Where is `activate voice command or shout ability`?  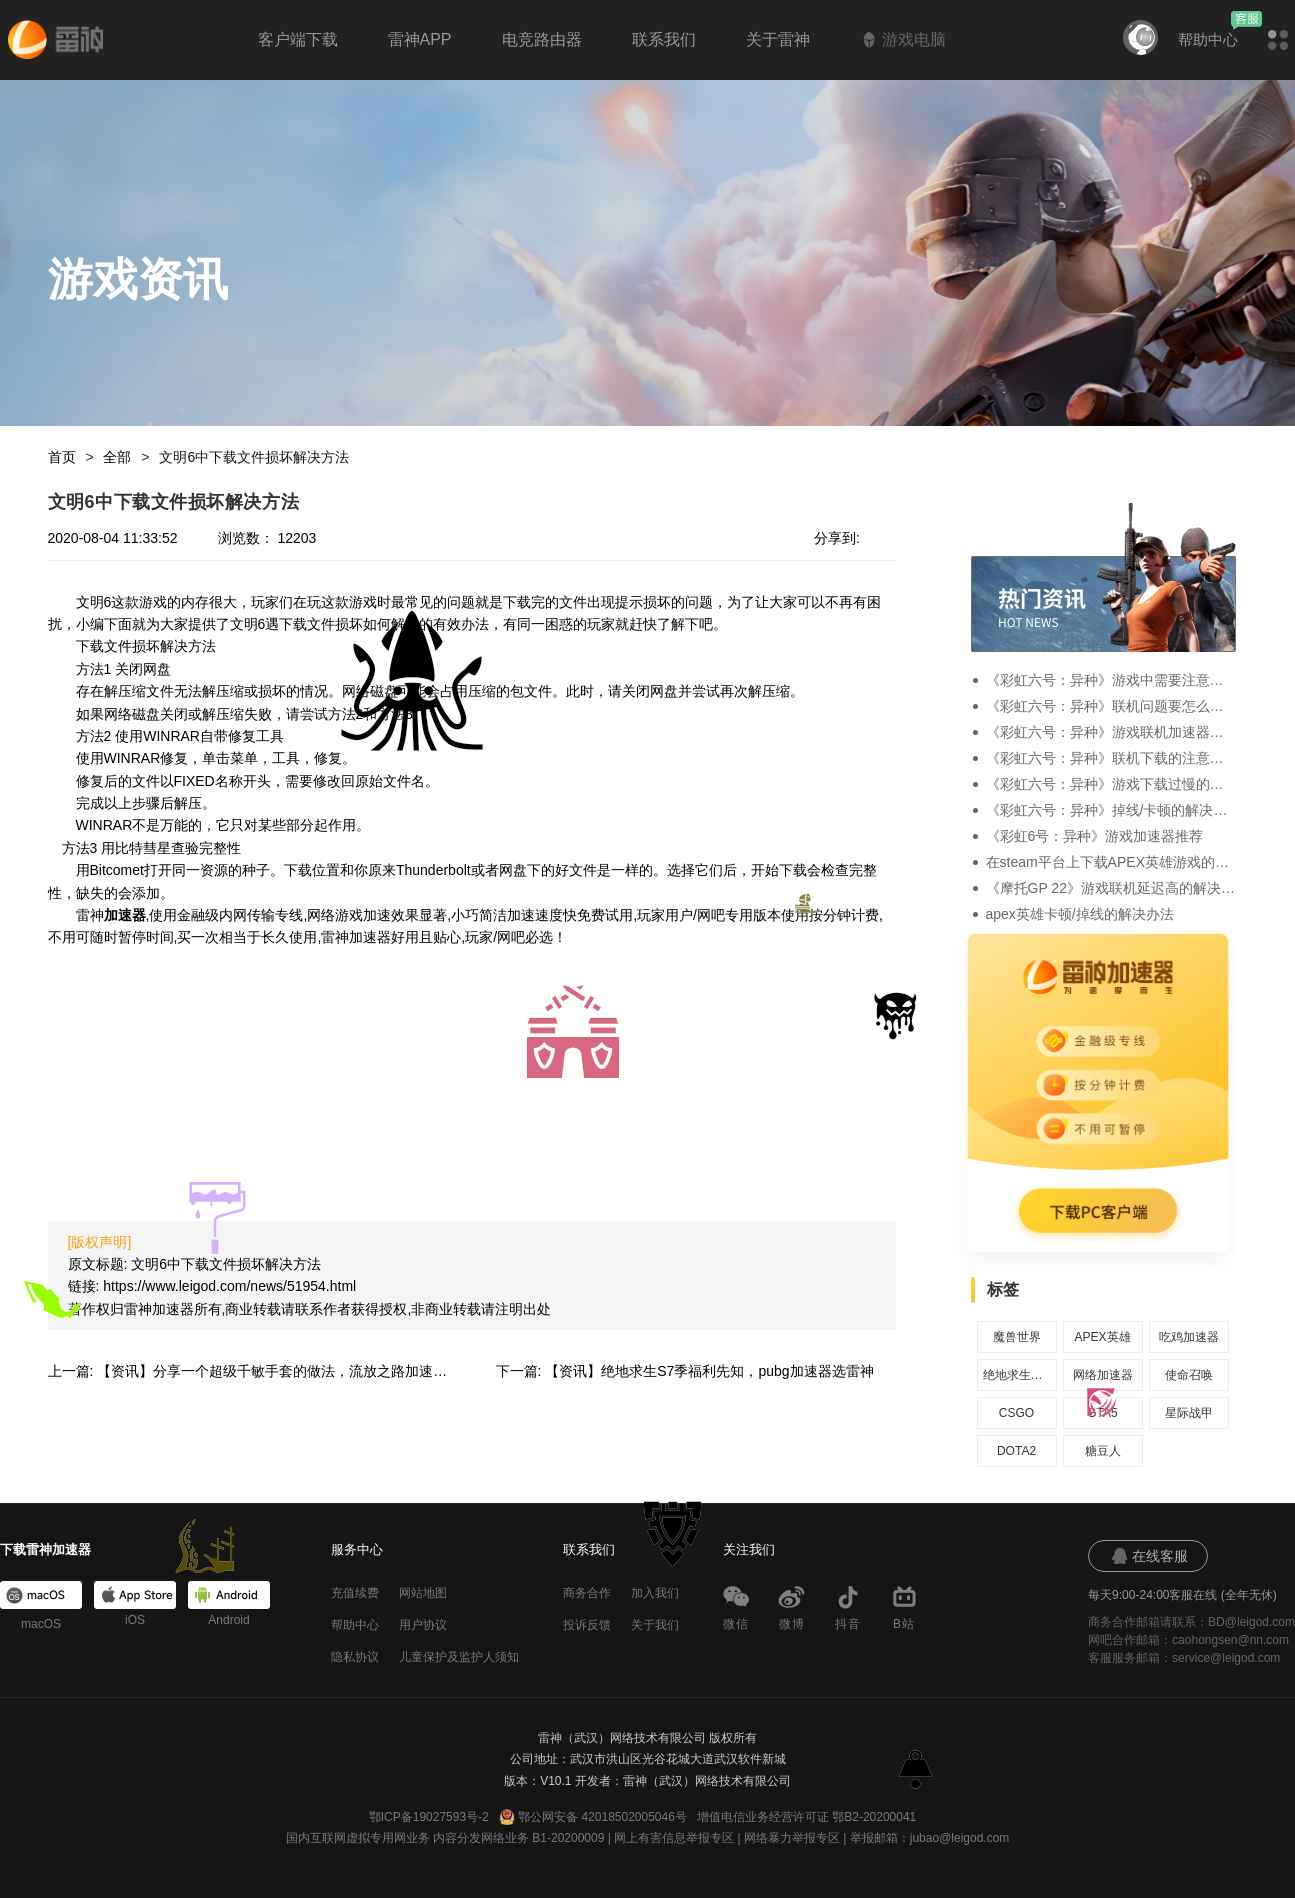
activate voice command or shout ability is located at coordinates (1101, 1402).